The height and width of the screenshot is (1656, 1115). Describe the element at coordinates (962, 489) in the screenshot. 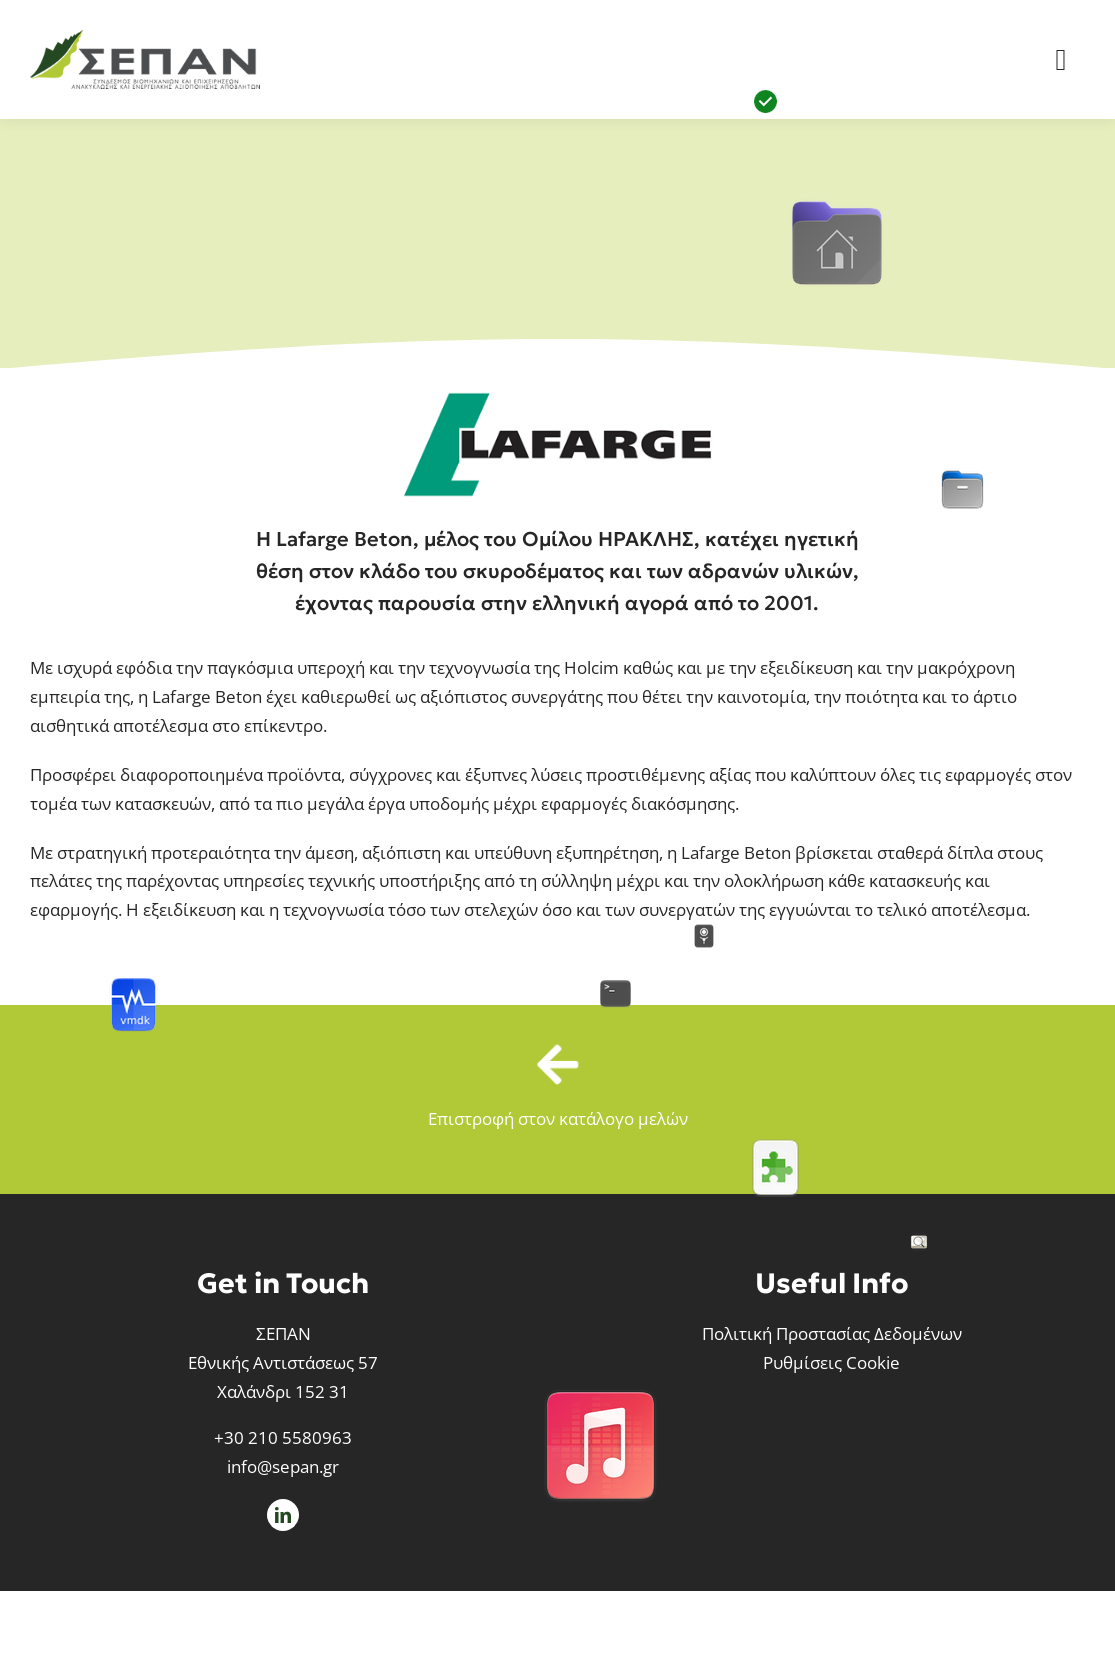

I see `open the file manager application` at that location.